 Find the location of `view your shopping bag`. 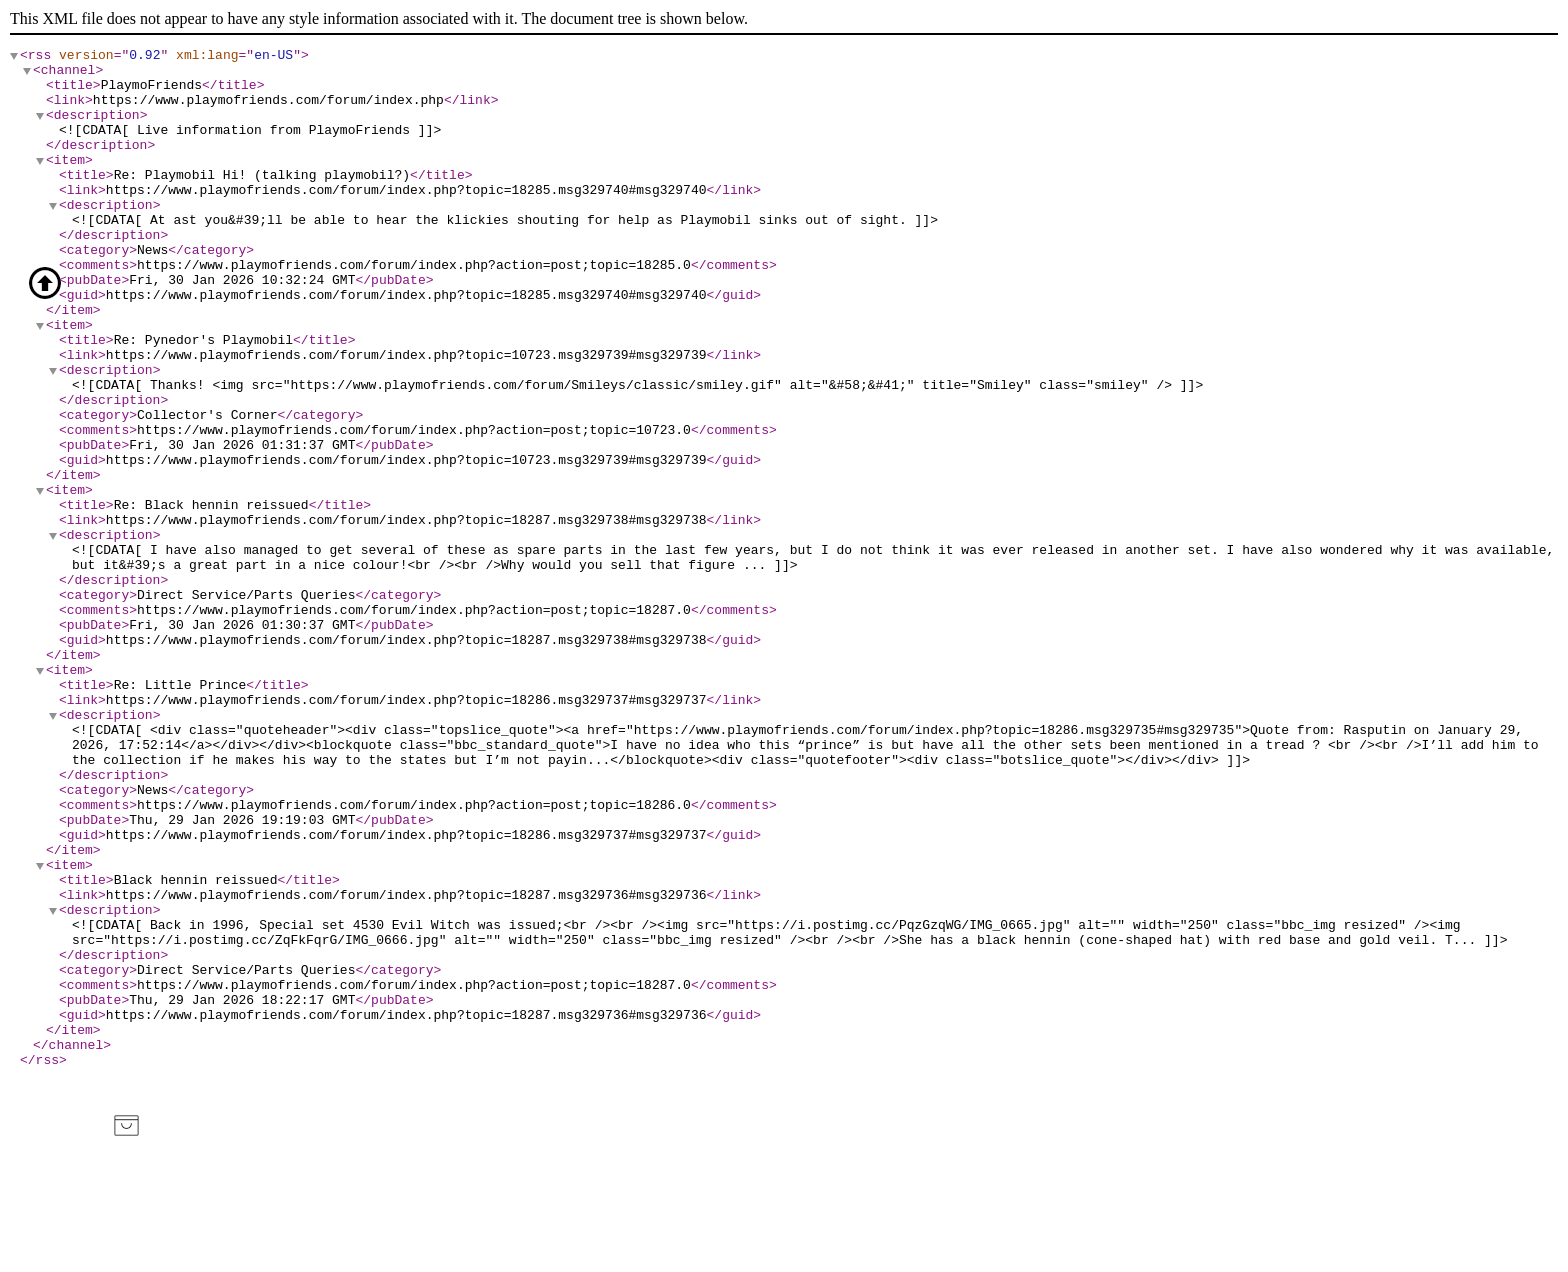

view your shopping bag is located at coordinates (126, 1125).